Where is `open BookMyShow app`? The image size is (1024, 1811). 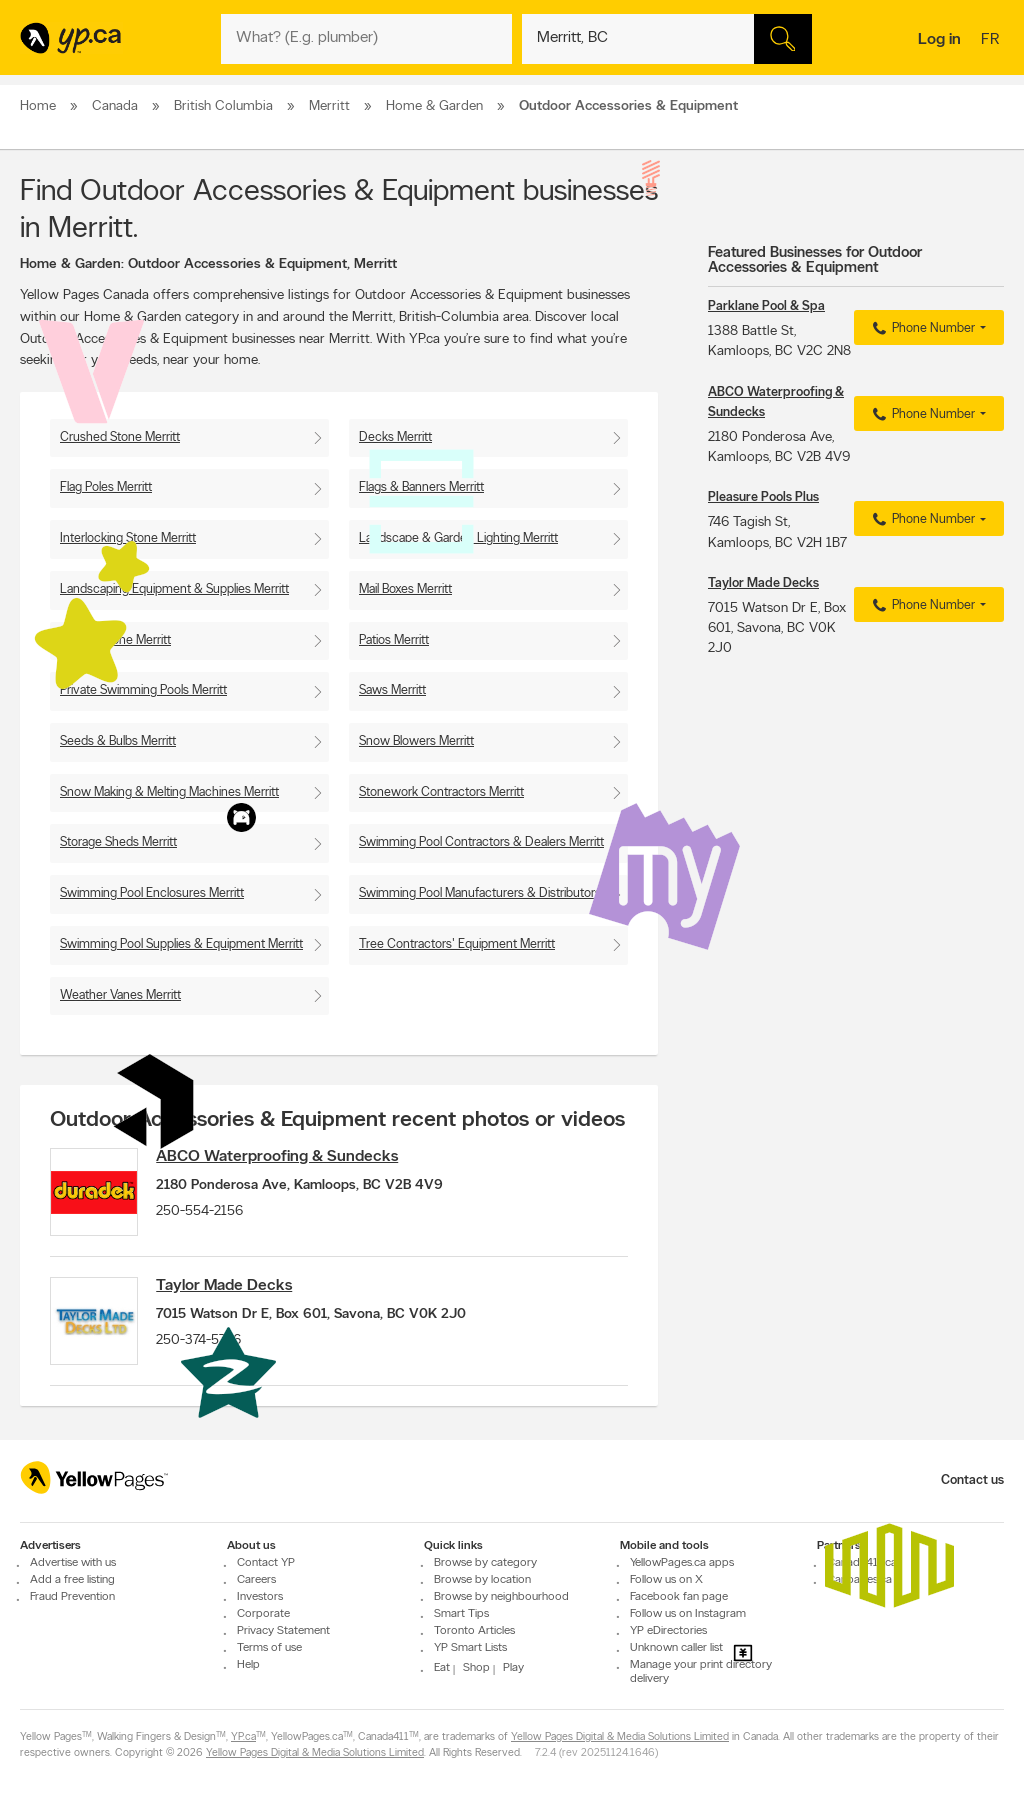
open BookMyShow app is located at coordinates (664, 876).